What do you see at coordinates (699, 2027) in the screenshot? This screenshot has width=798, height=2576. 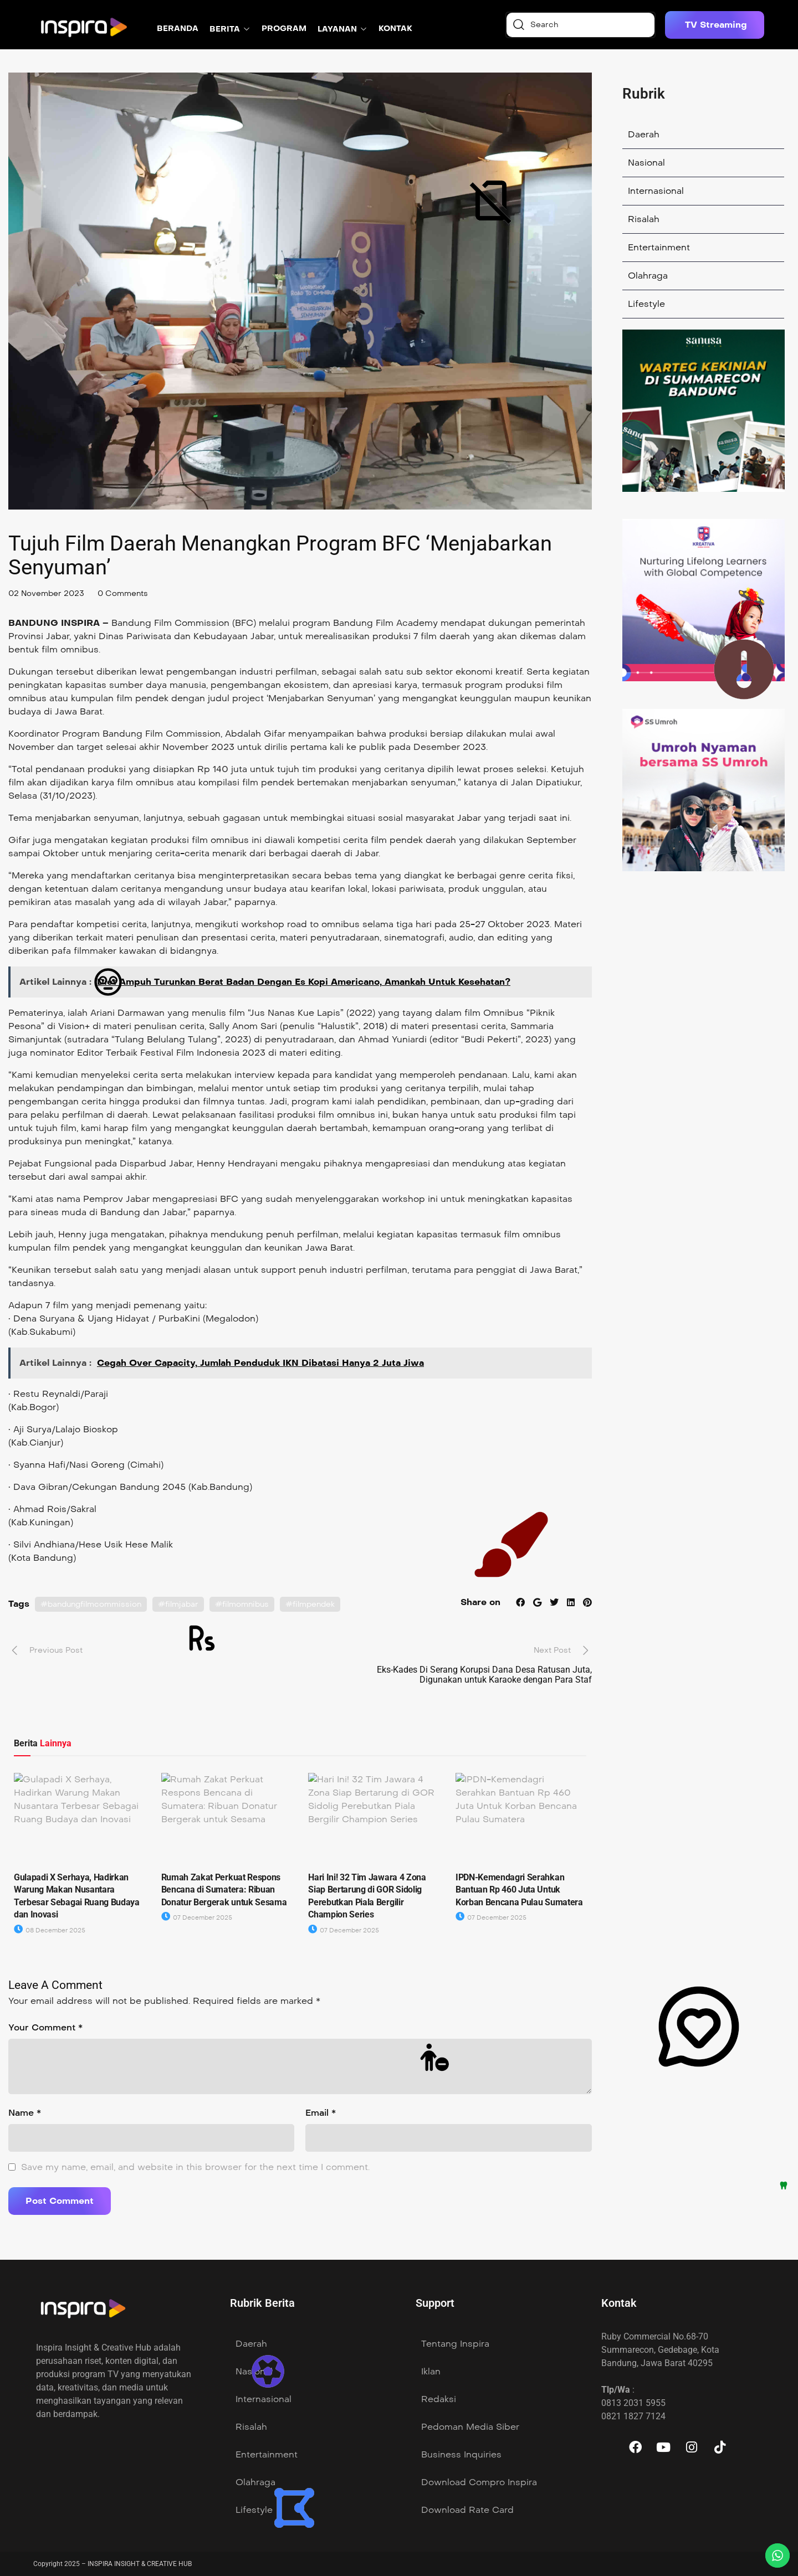 I see `send a message to favorites` at bounding box center [699, 2027].